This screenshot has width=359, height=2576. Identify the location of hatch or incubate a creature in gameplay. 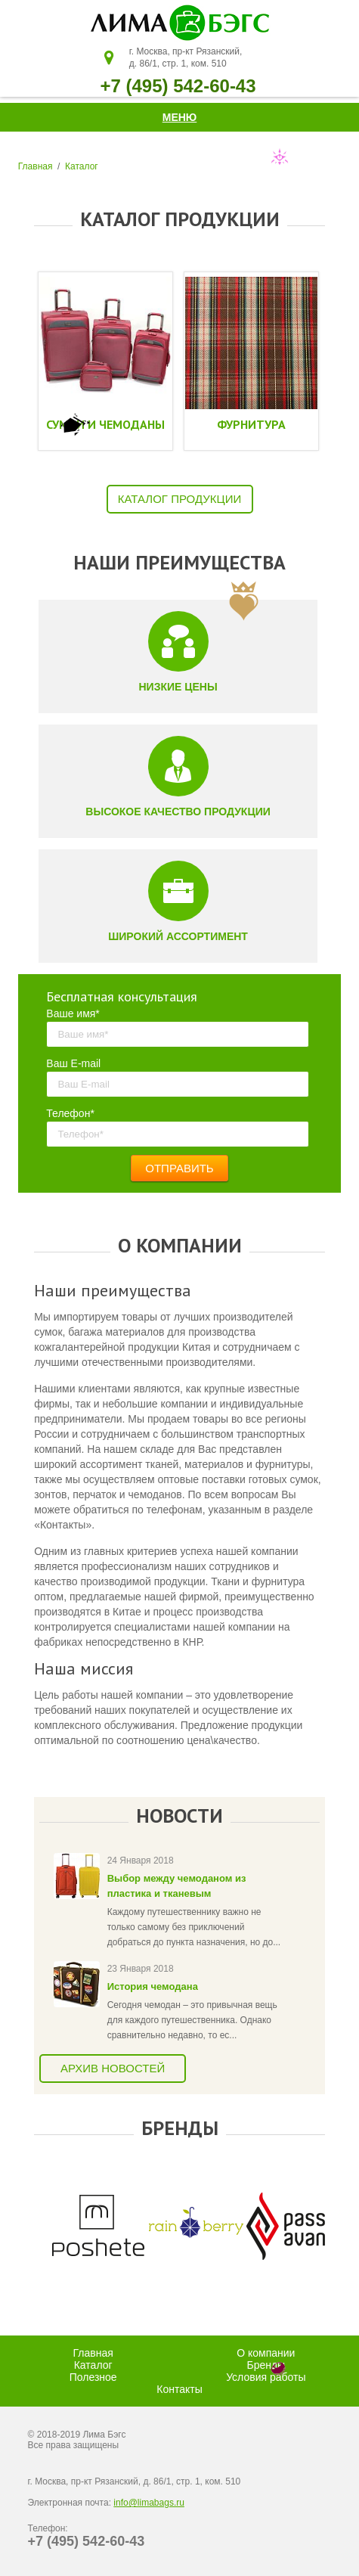
(278, 2369).